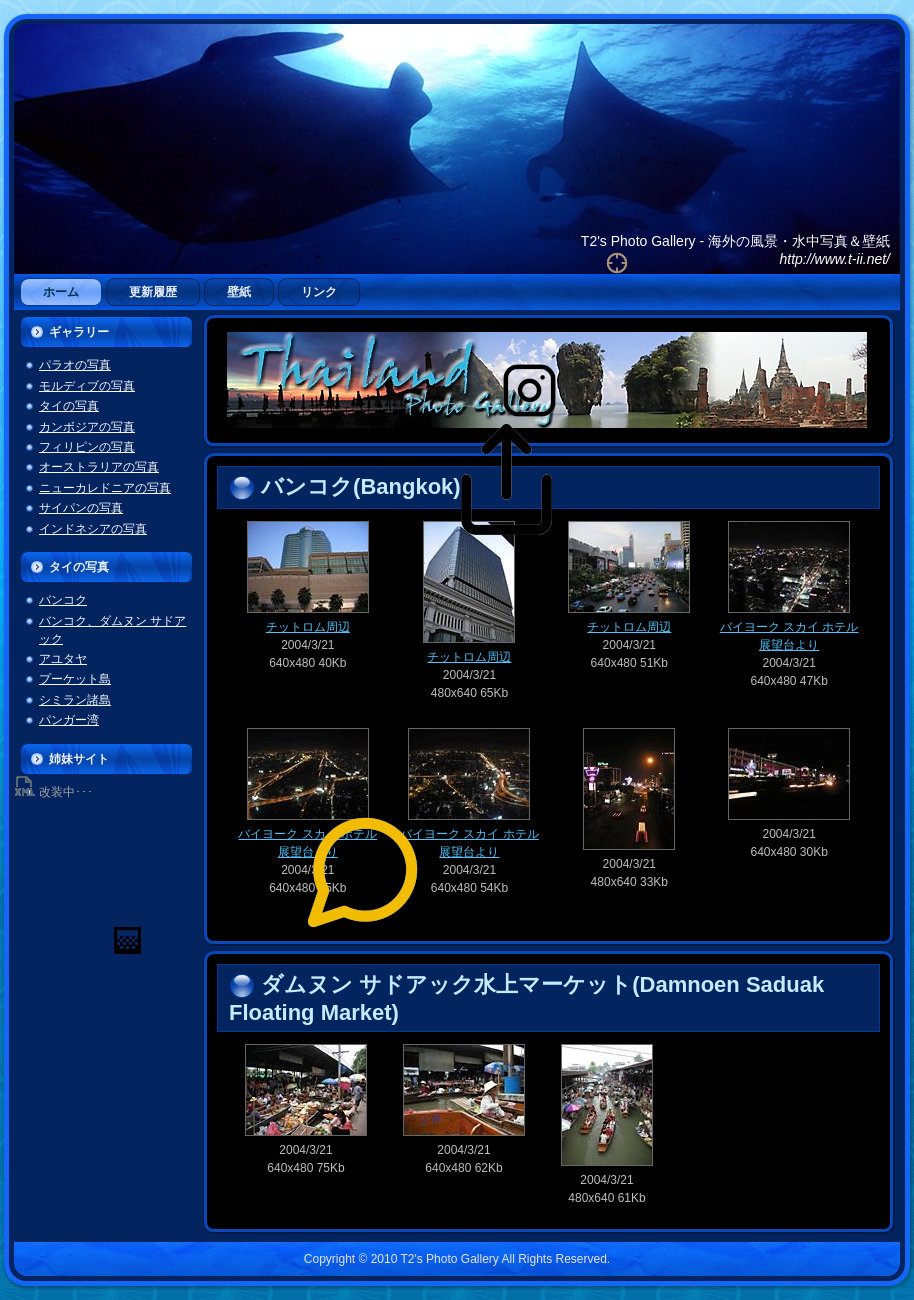 The width and height of the screenshot is (914, 1300). What do you see at coordinates (24, 786) in the screenshot?
I see `indicates an xml file type` at bounding box center [24, 786].